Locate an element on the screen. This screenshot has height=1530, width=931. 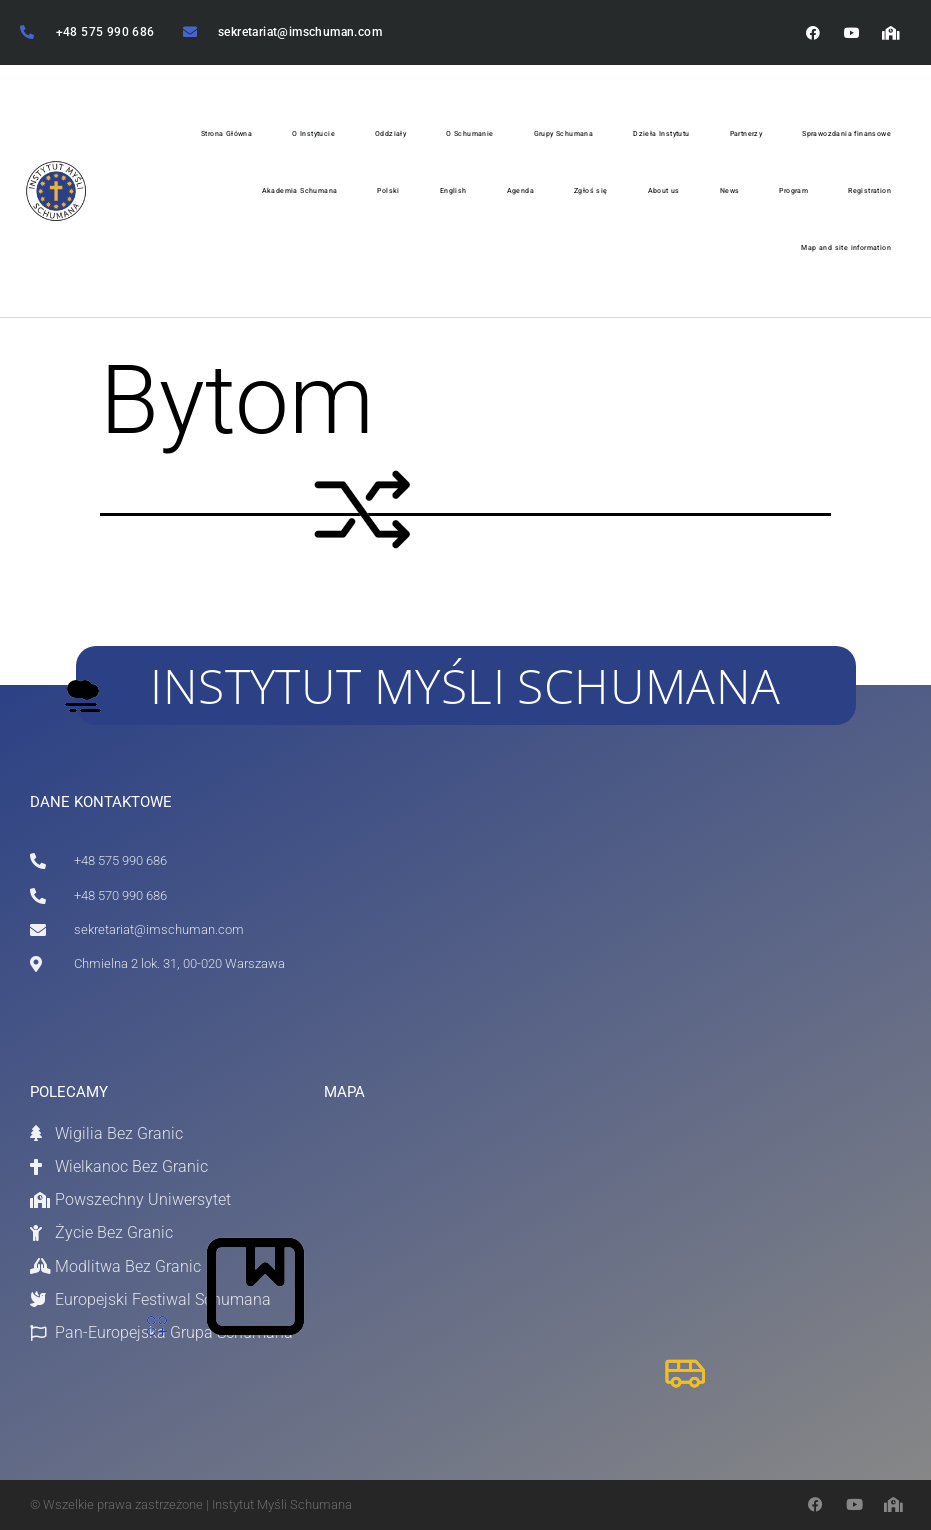
view your music album collection is located at coordinates (255, 1286).